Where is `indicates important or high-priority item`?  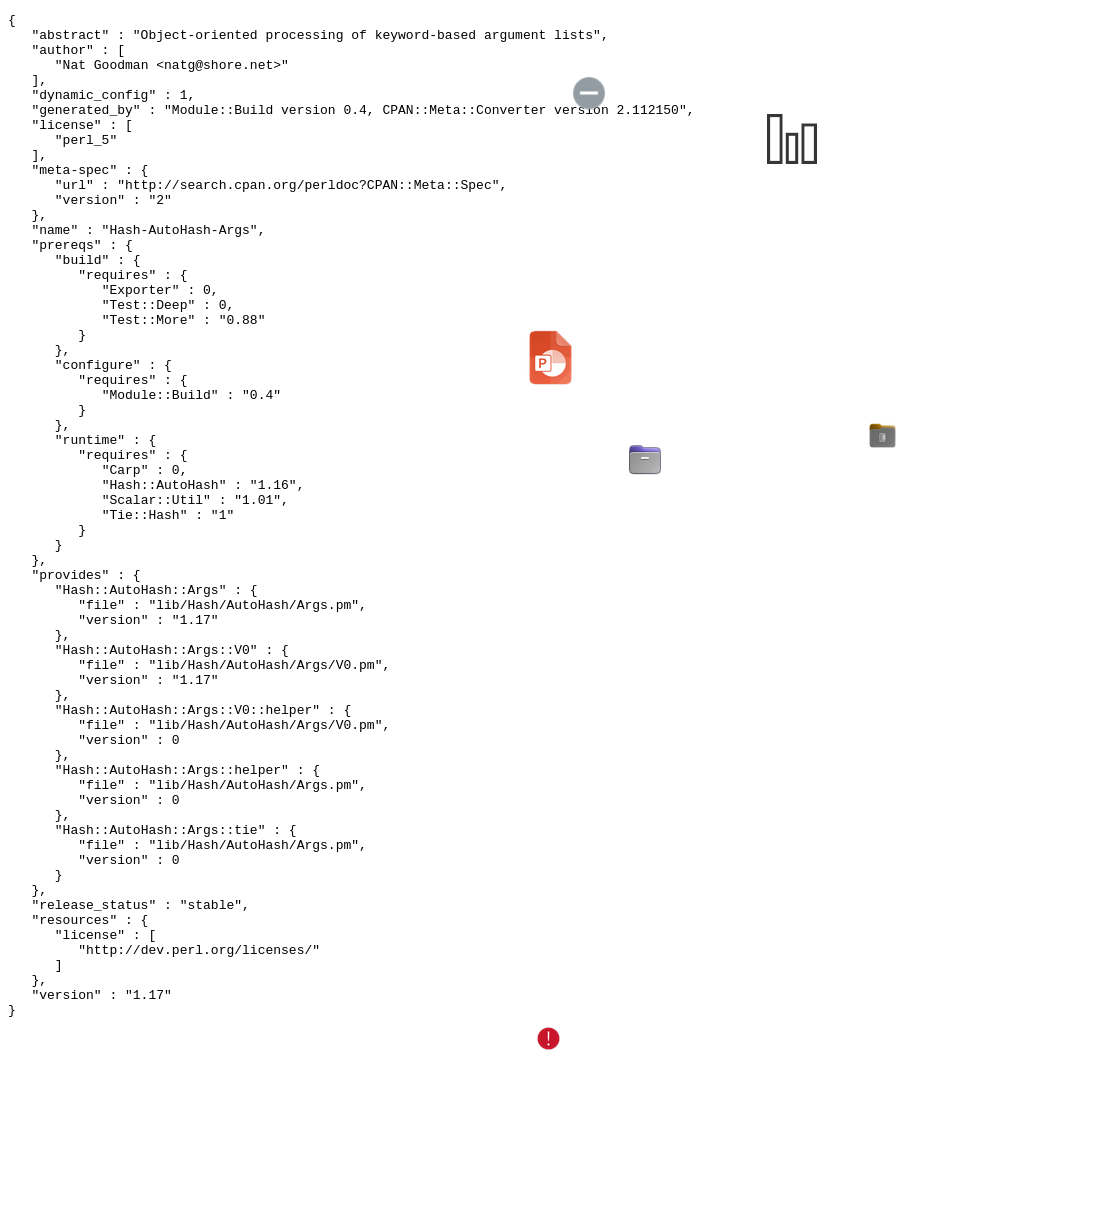
indicates important or high-priority item is located at coordinates (548, 1038).